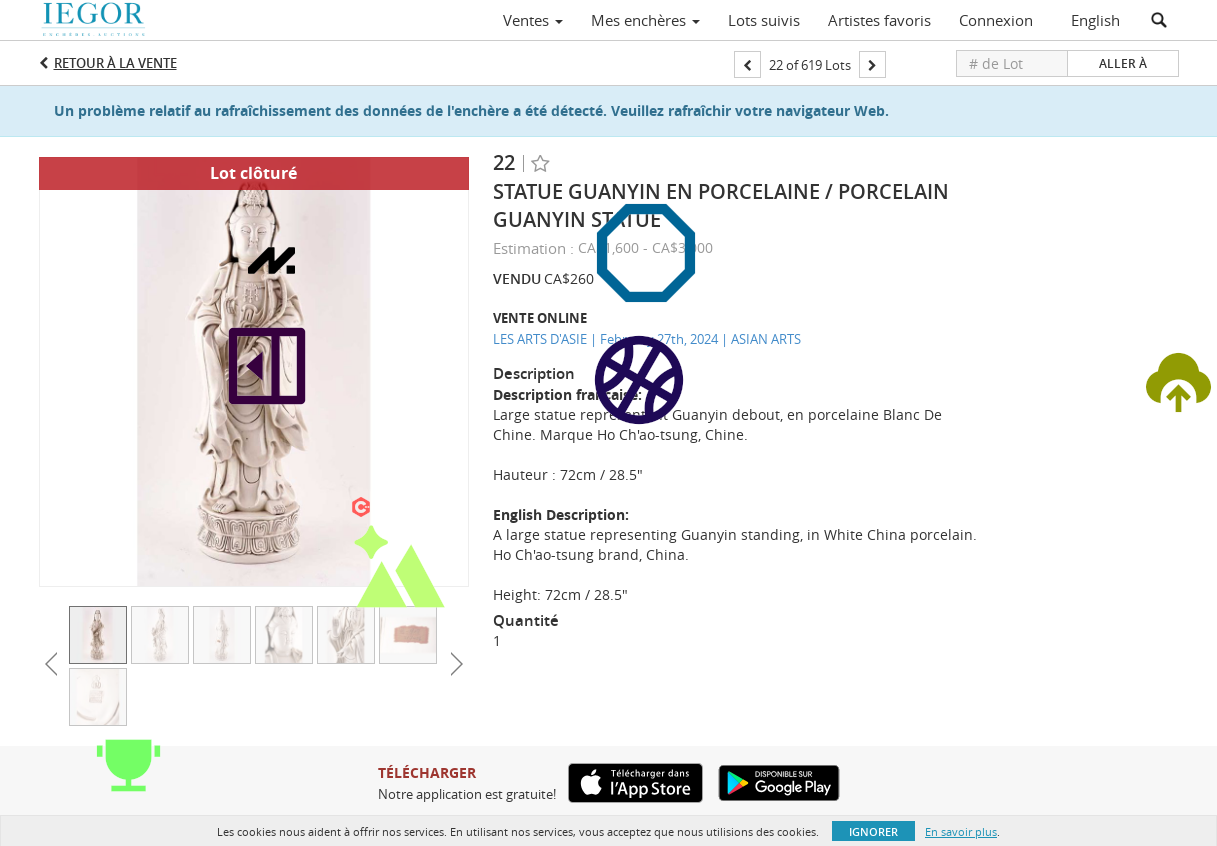 The width and height of the screenshot is (1217, 846). I want to click on indicates C++ programming language, so click(361, 507).